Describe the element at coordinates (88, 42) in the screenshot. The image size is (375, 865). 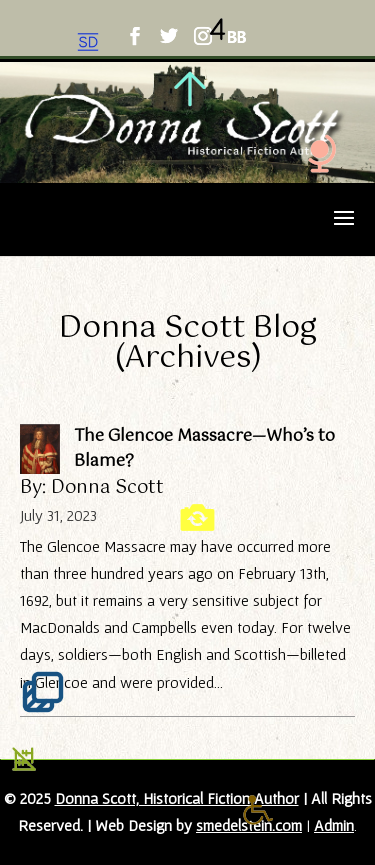
I see `indicates standard definition video quality` at that location.